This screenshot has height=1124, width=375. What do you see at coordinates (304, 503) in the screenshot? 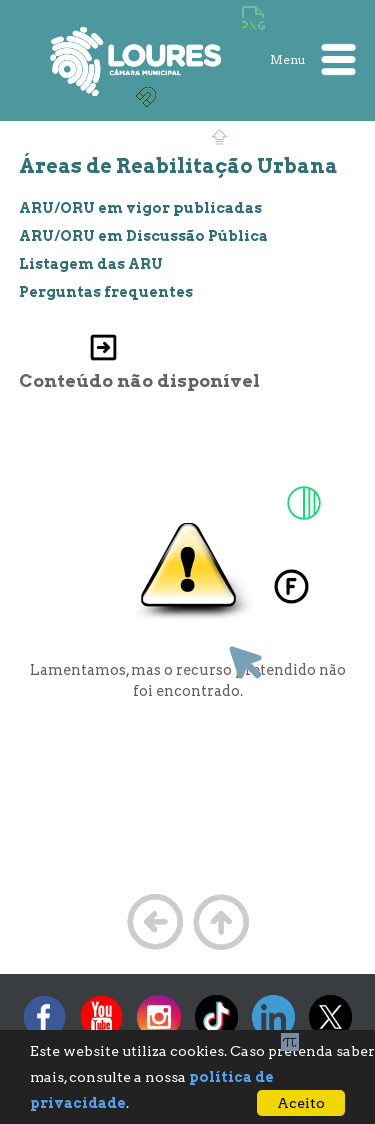
I see `adjust display contrast settings` at bounding box center [304, 503].